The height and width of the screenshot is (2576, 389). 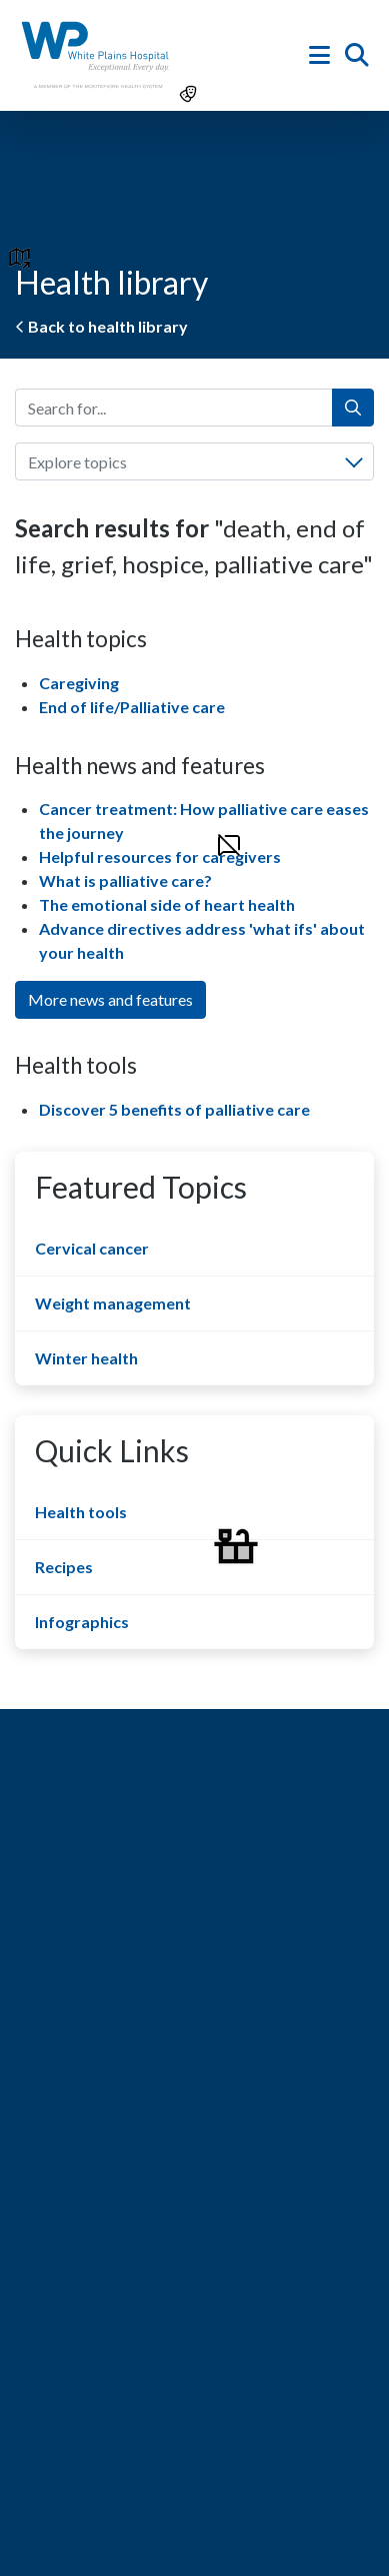 I want to click on browse kitchen countertop options, so click(x=236, y=1546).